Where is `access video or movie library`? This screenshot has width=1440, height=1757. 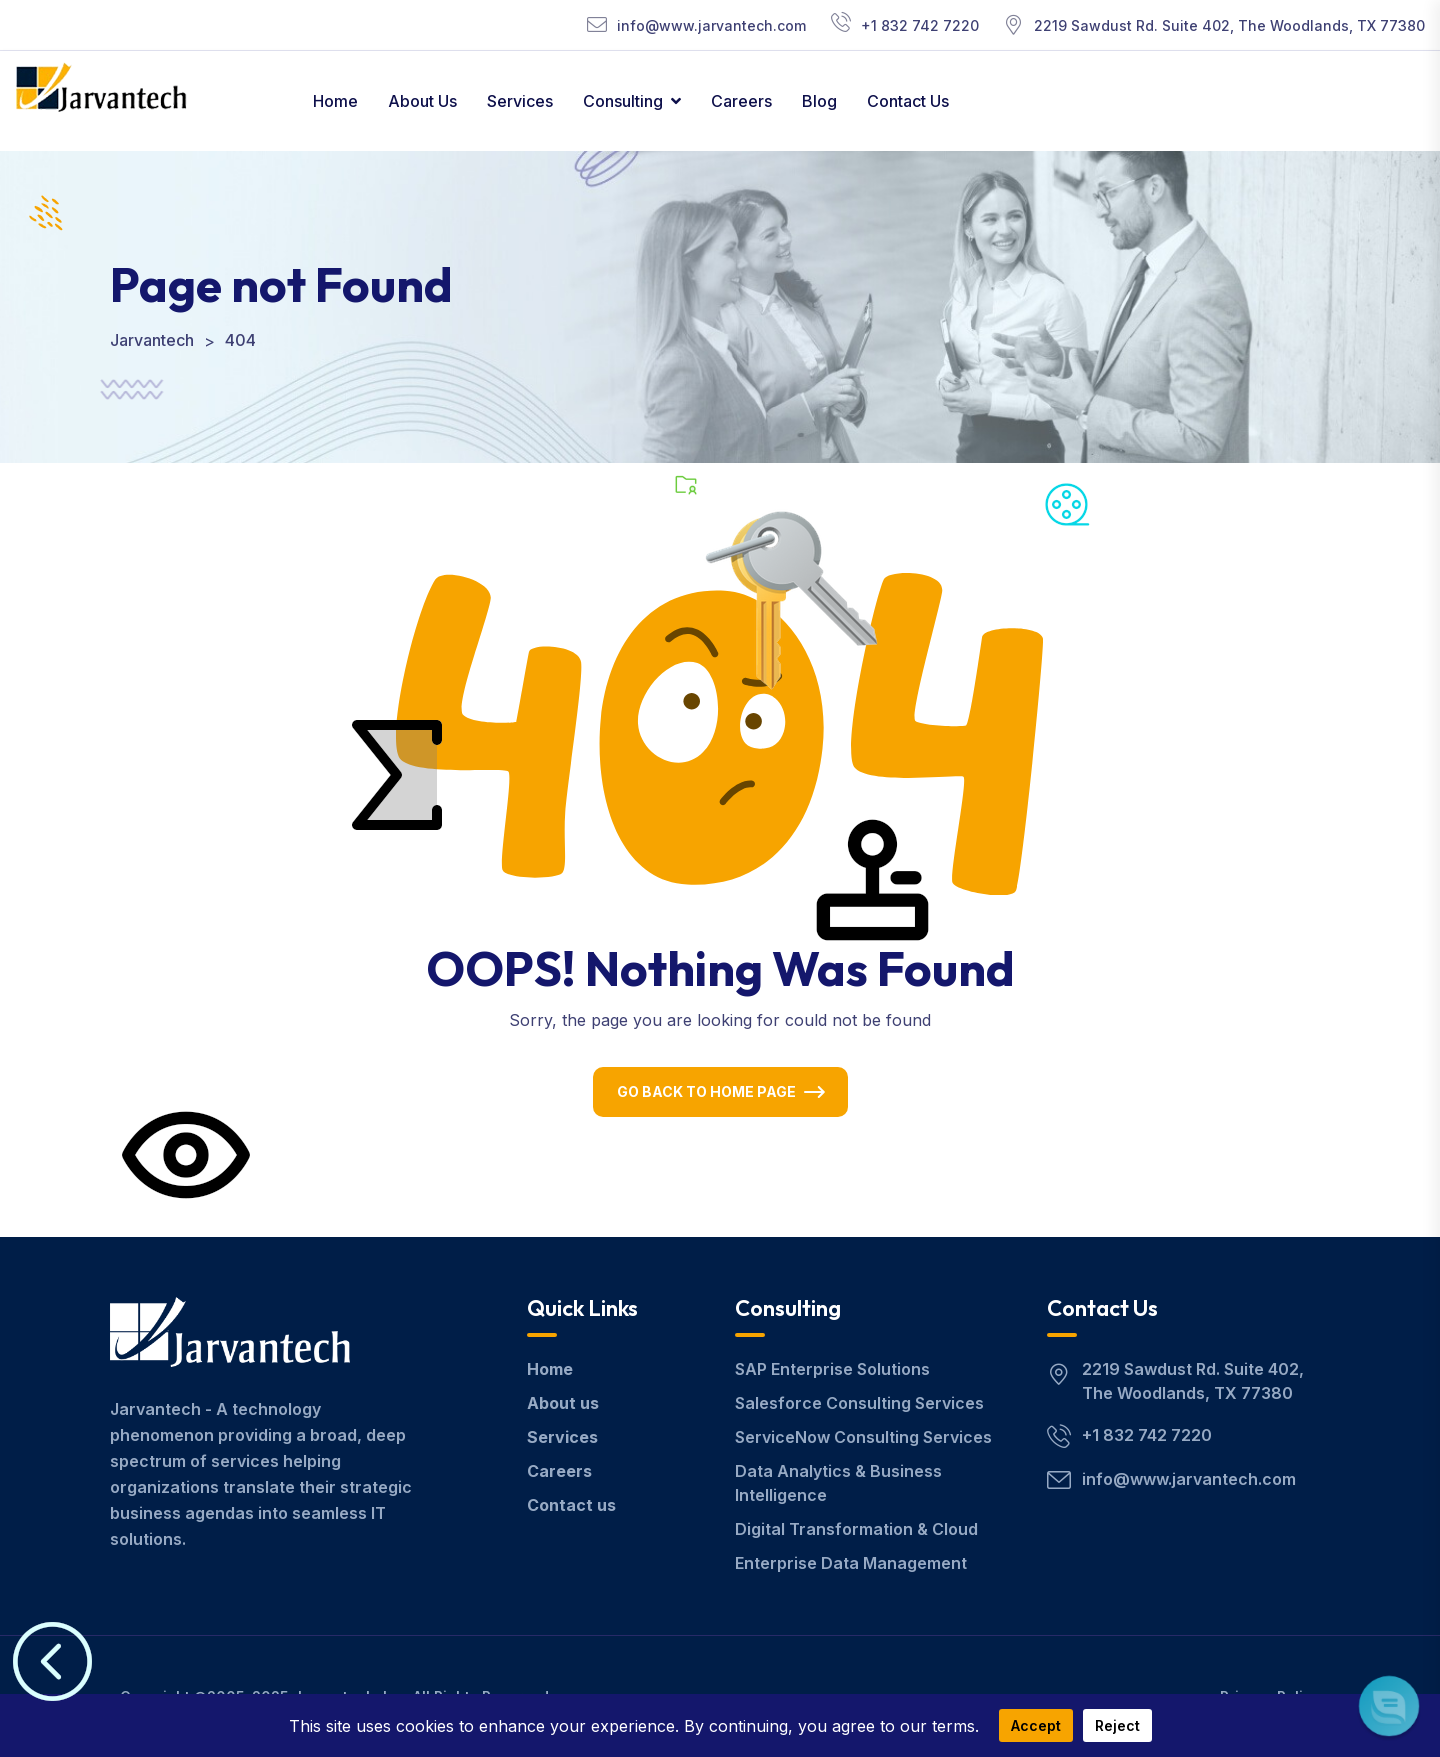
access video or movie library is located at coordinates (1066, 504).